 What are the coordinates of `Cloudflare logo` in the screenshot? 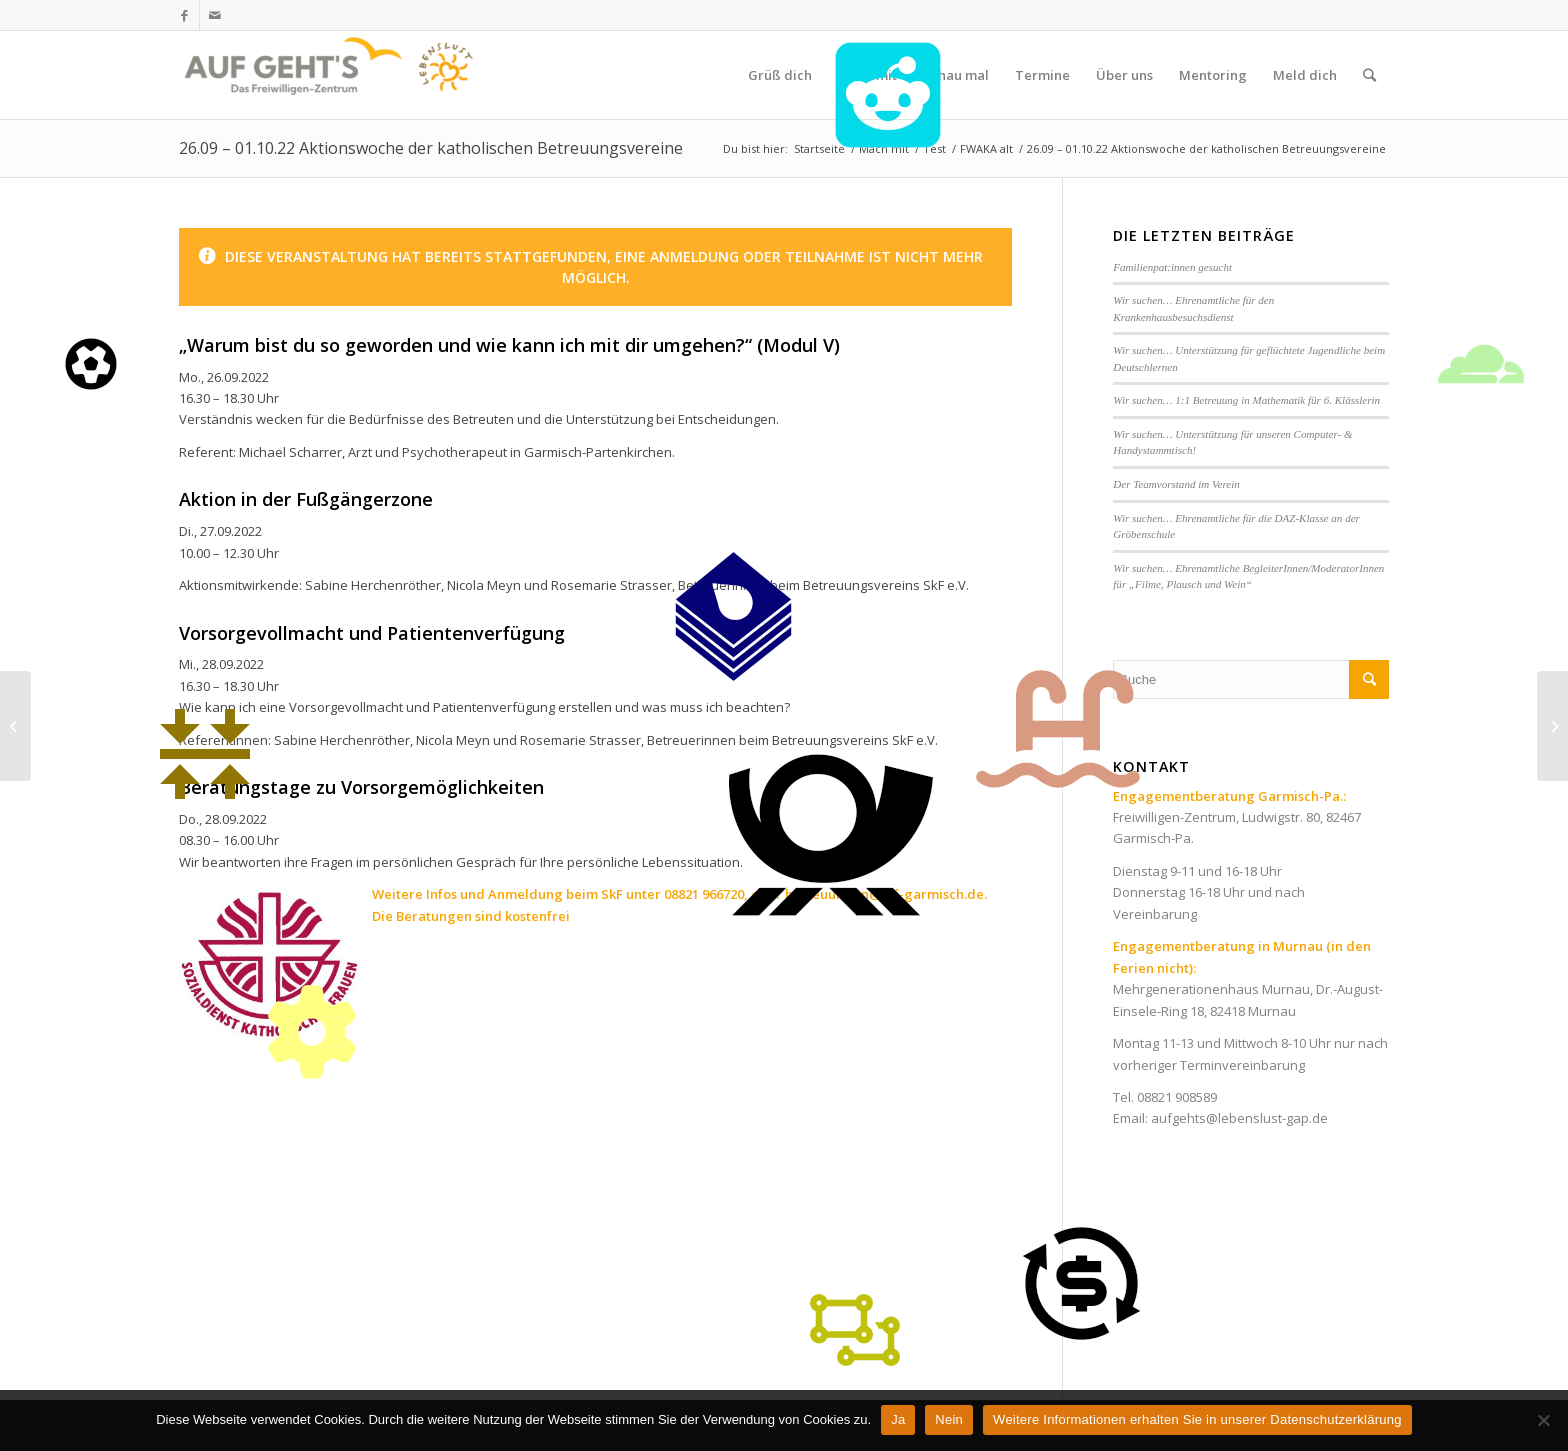 It's located at (1481, 366).